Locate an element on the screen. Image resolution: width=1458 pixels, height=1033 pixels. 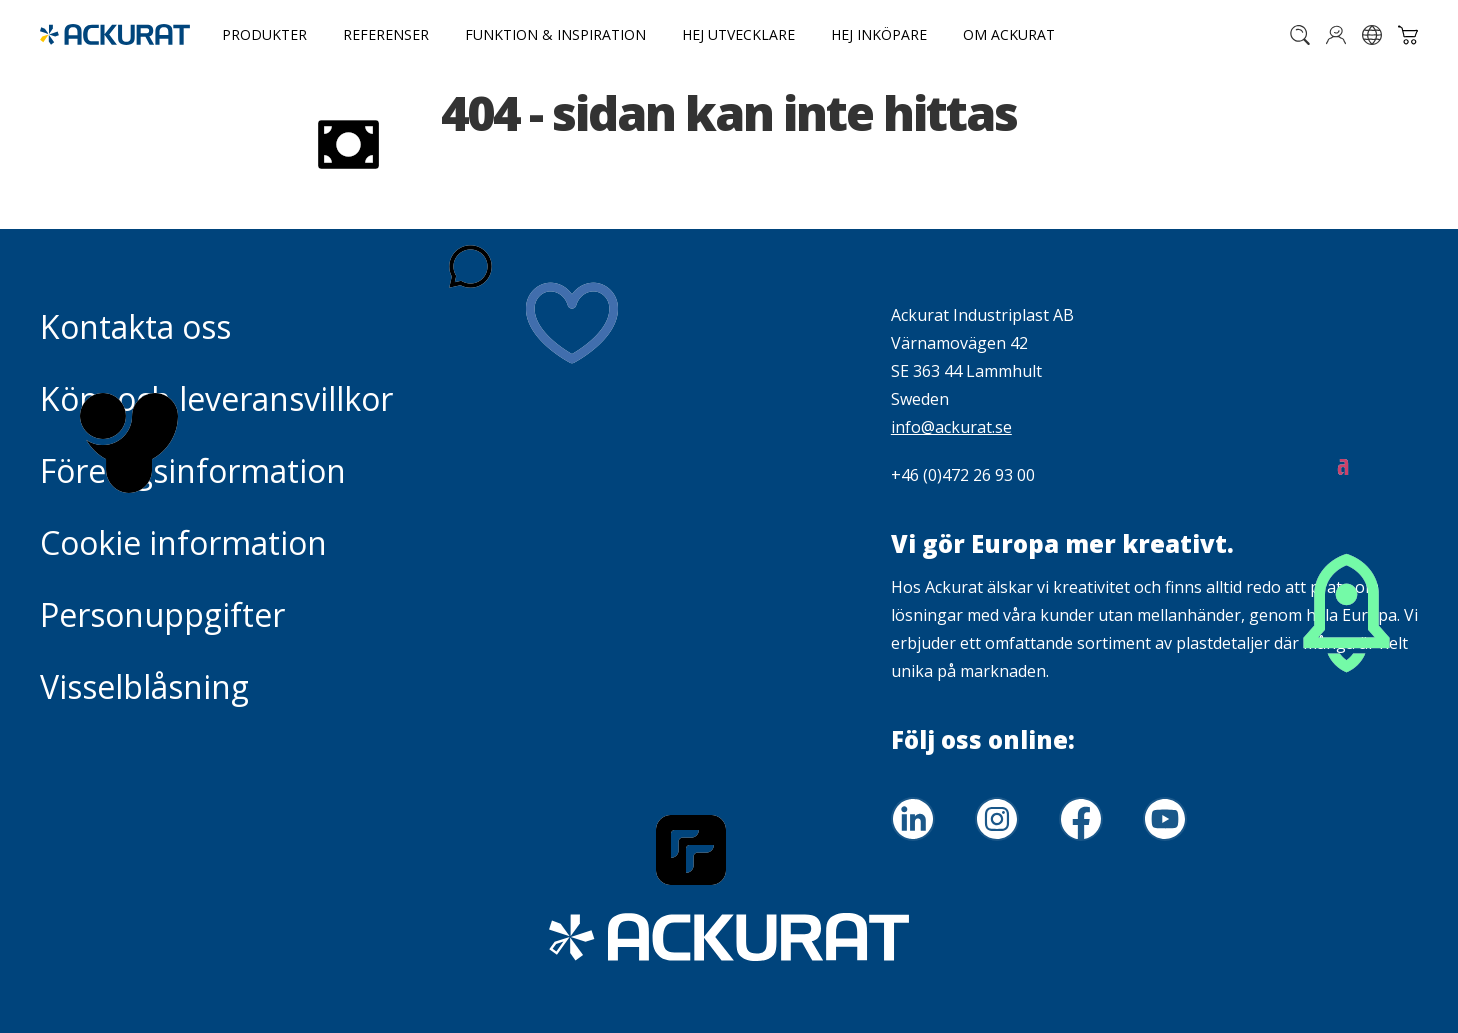
view cash or currency balance is located at coordinates (348, 144).